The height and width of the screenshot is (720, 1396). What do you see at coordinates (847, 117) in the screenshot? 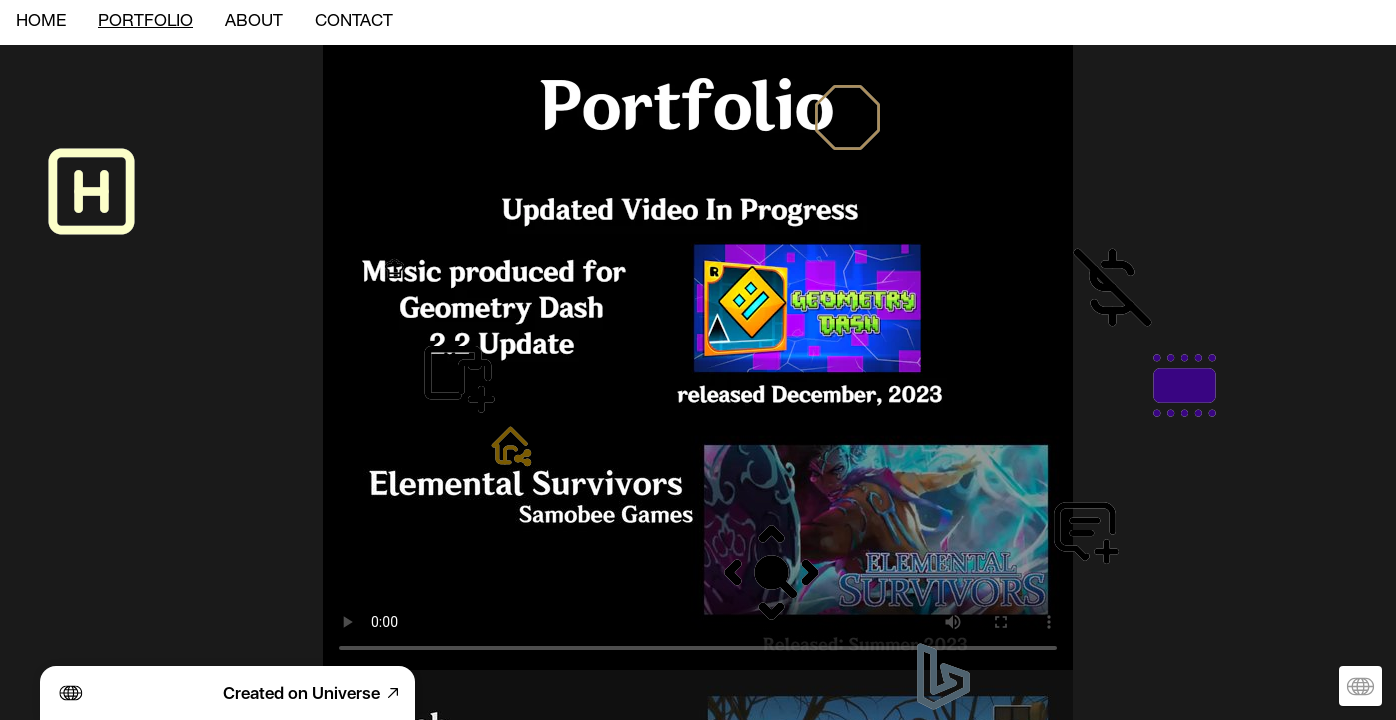
I see `stop or warning indicator` at bounding box center [847, 117].